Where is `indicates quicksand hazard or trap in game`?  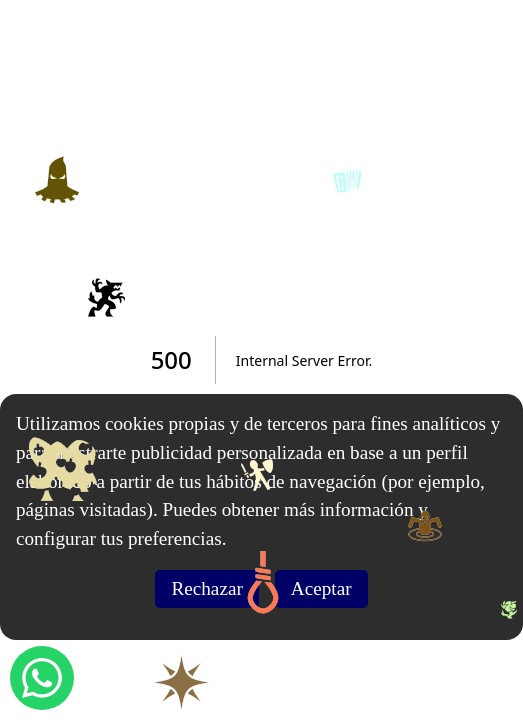 indicates quicksand hazard or trap in game is located at coordinates (425, 526).